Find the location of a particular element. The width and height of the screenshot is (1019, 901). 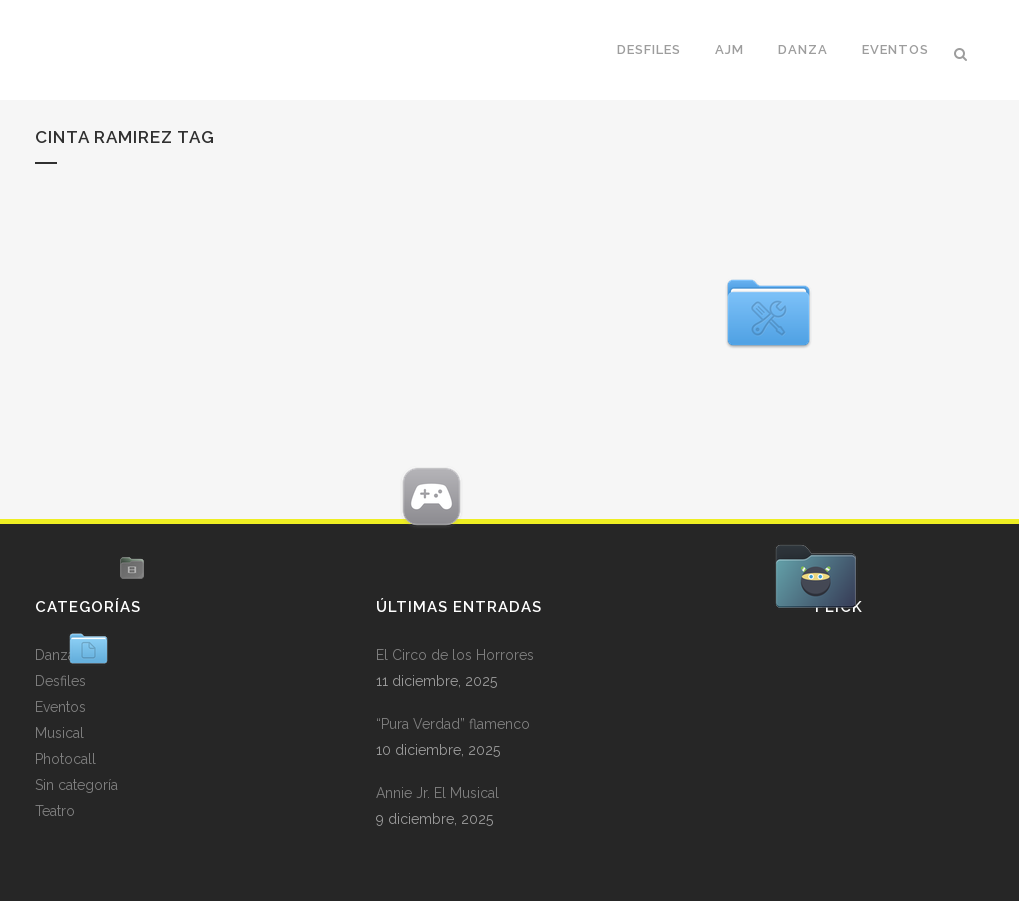

open your documents folder is located at coordinates (88, 648).